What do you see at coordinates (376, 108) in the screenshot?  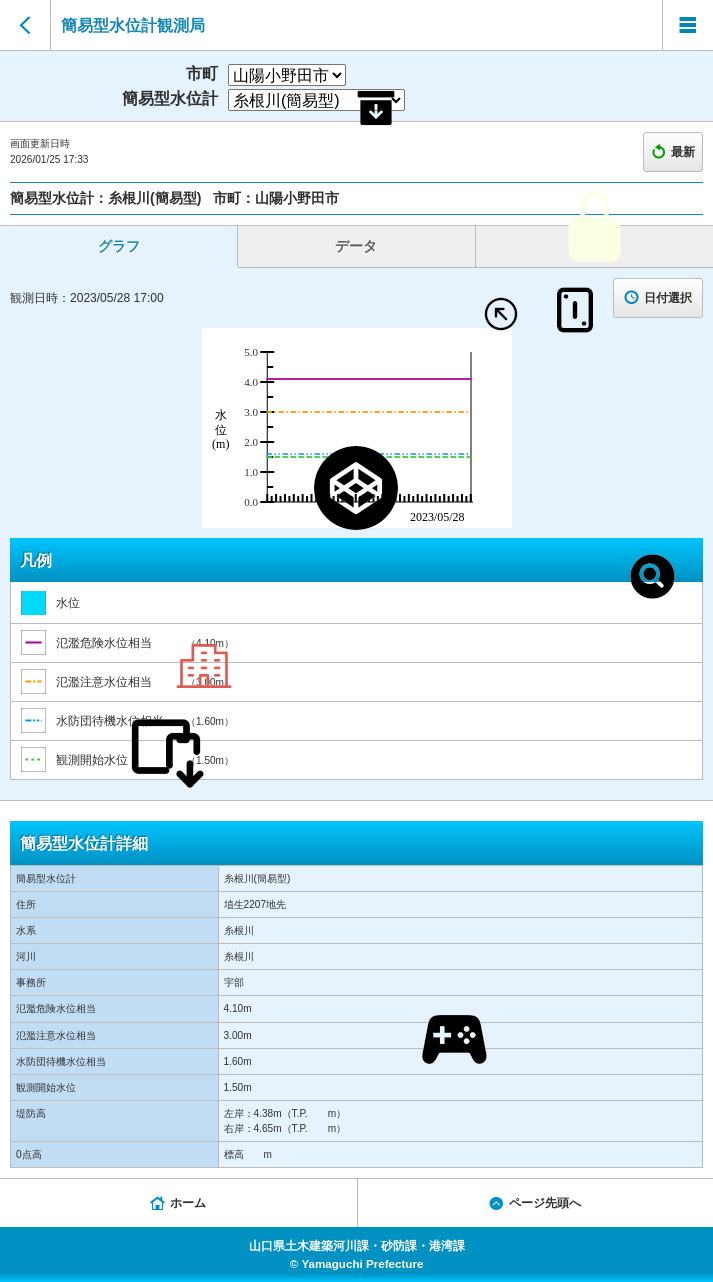 I see `archive this item` at bounding box center [376, 108].